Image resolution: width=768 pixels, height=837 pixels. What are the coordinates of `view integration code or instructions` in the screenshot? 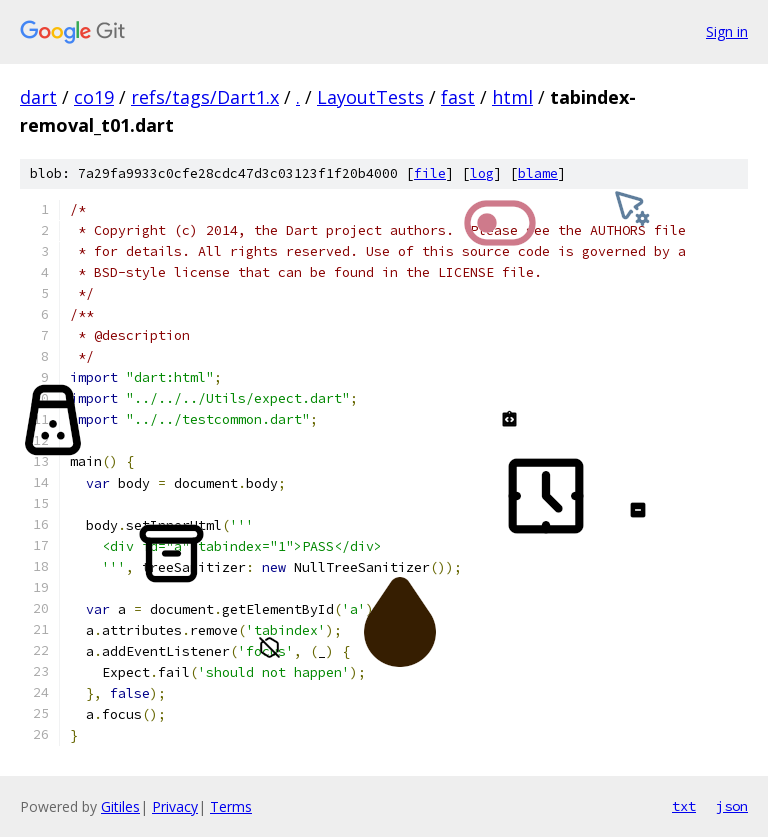 It's located at (509, 419).